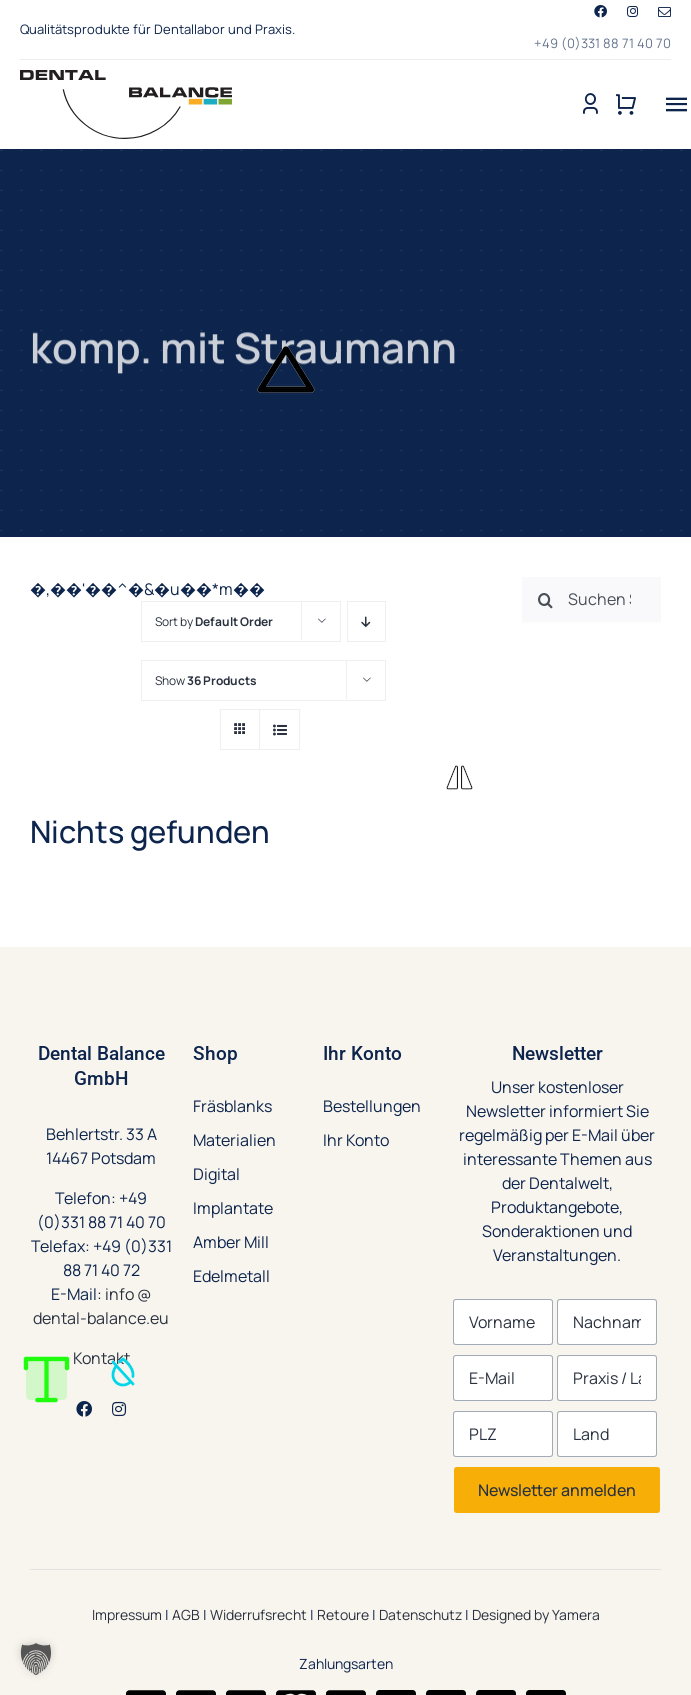 The width and height of the screenshot is (691, 1695). Describe the element at coordinates (286, 368) in the screenshot. I see `view change history or version log` at that location.